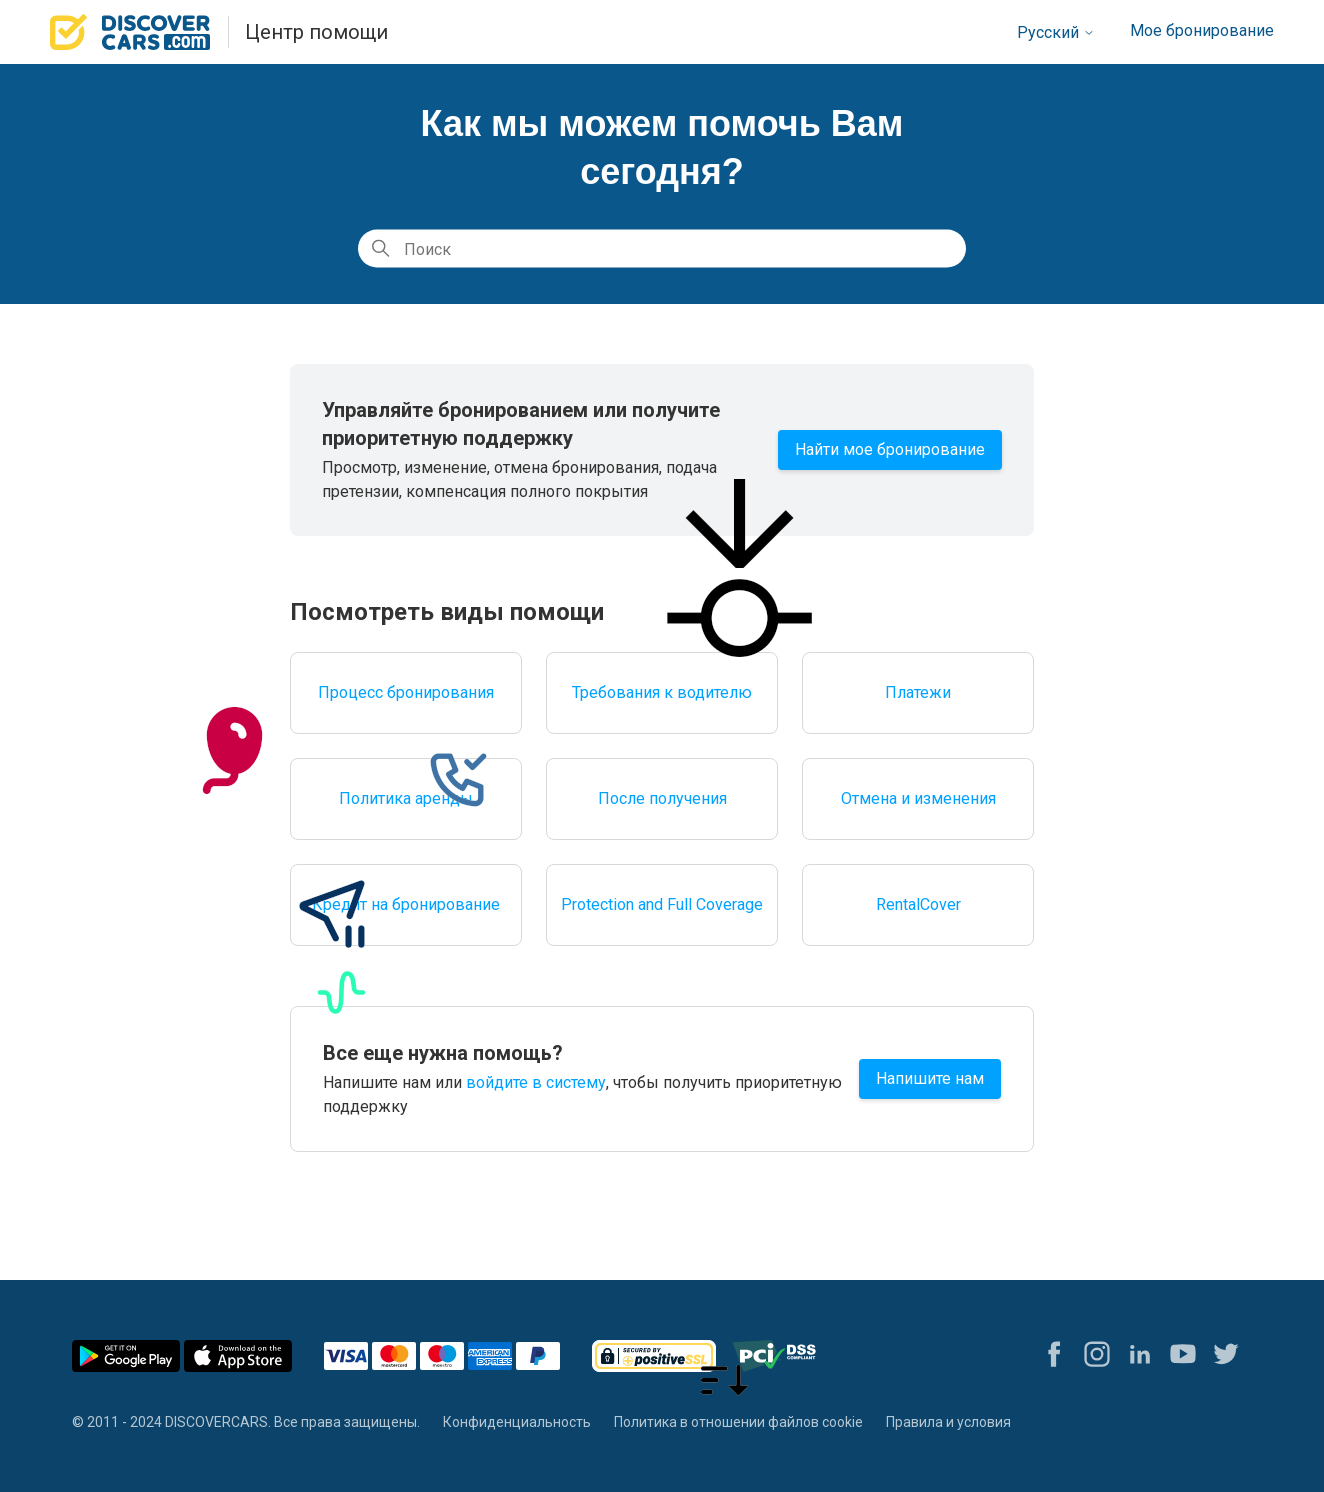 Image resolution: width=1324 pixels, height=1492 pixels. I want to click on pull changes from a remote repository, so click(734, 568).